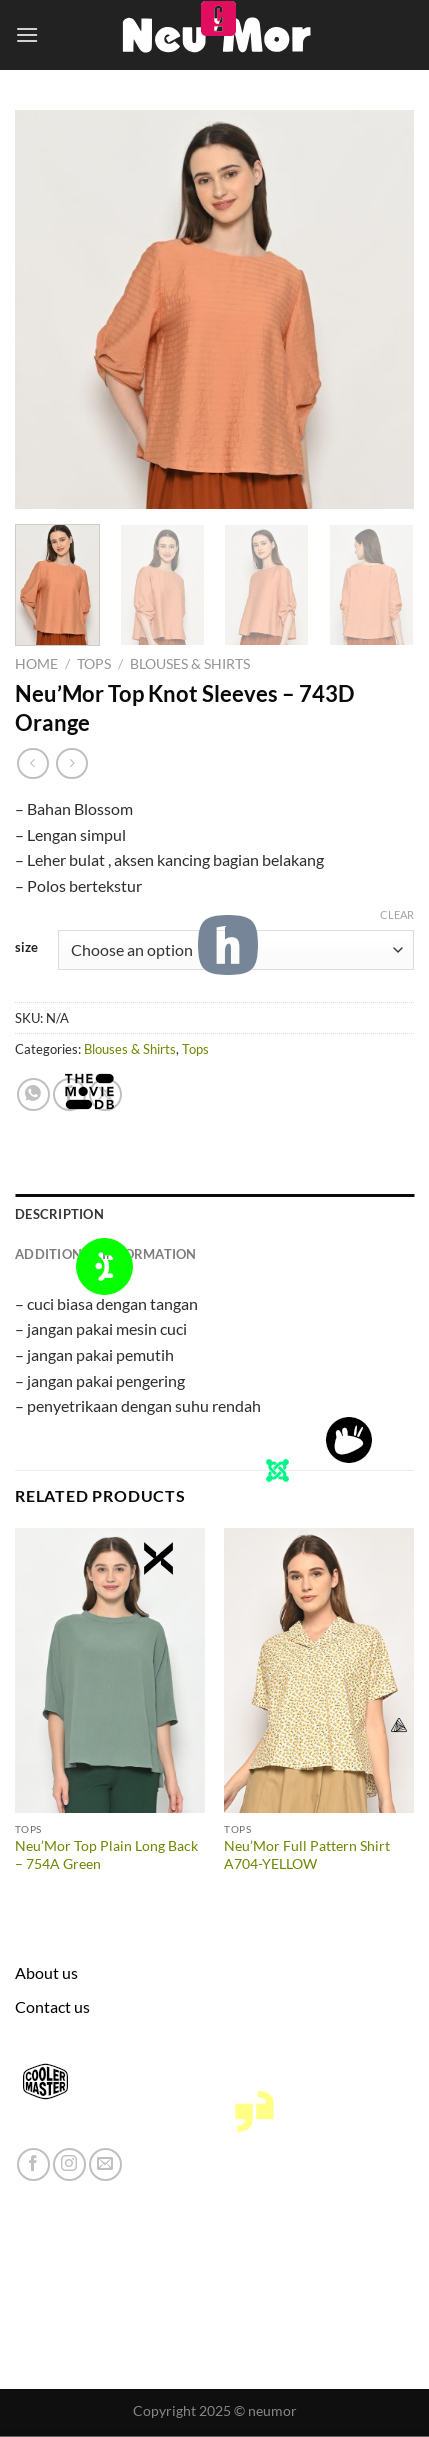  What do you see at coordinates (45, 2081) in the screenshot?
I see `Cooler Master brand logo` at bounding box center [45, 2081].